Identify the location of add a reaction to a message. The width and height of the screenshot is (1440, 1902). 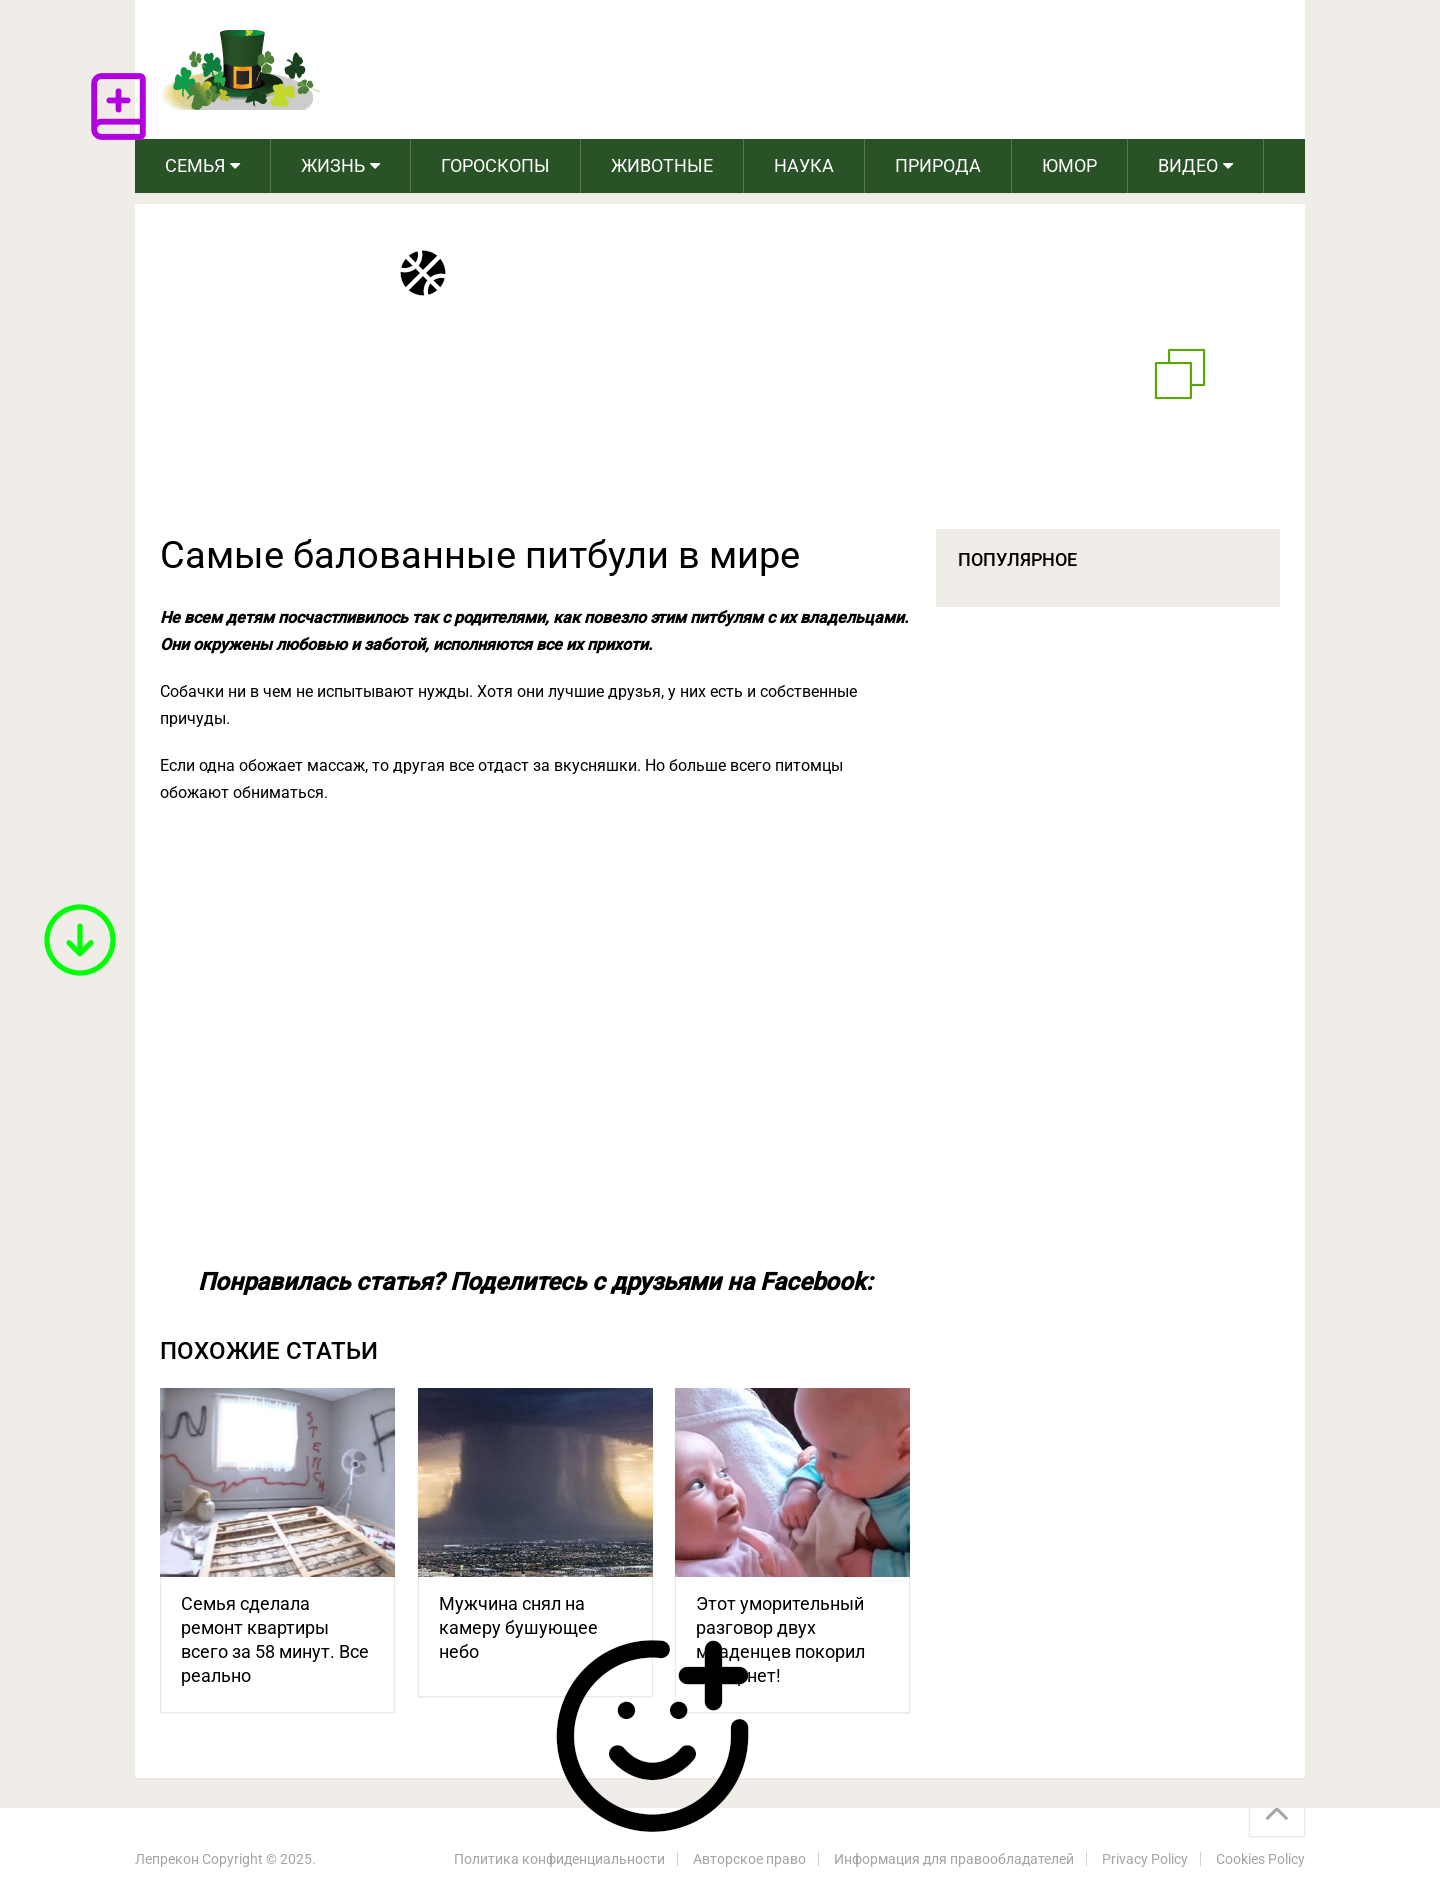
(652, 1736).